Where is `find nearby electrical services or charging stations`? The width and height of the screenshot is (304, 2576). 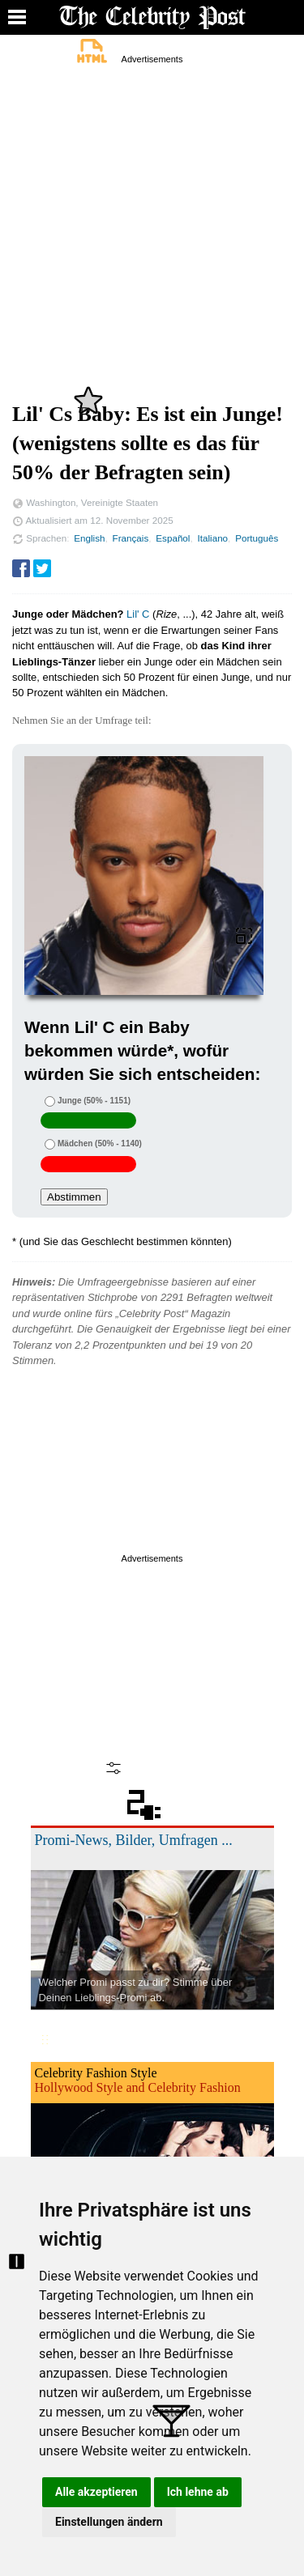
find nearby electrical services or charging stations is located at coordinates (143, 1804).